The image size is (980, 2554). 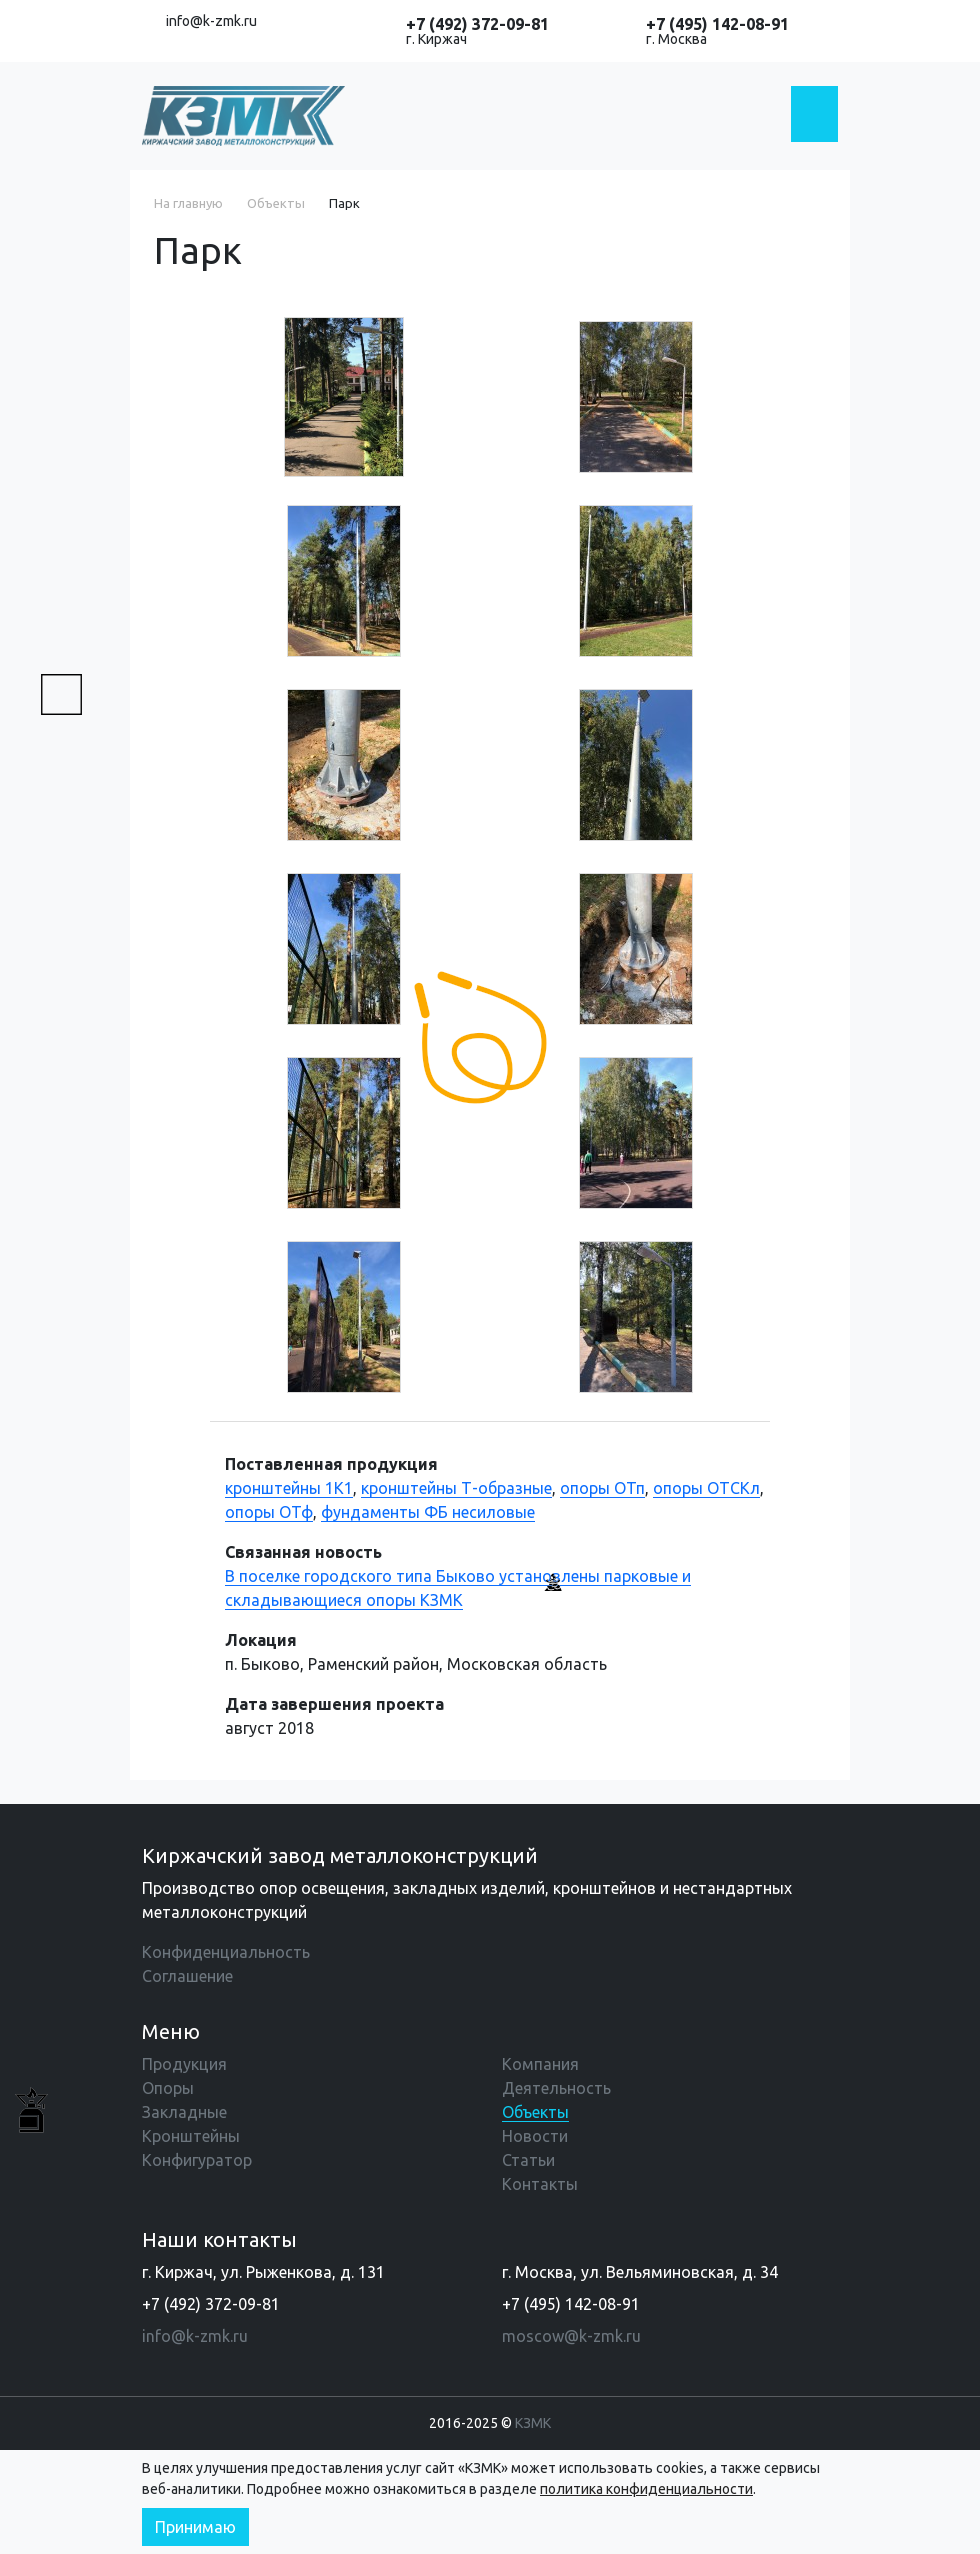 What do you see at coordinates (553, 1582) in the screenshot?
I see `koholint egg icon from the legend of zelda: link's awakening` at bounding box center [553, 1582].